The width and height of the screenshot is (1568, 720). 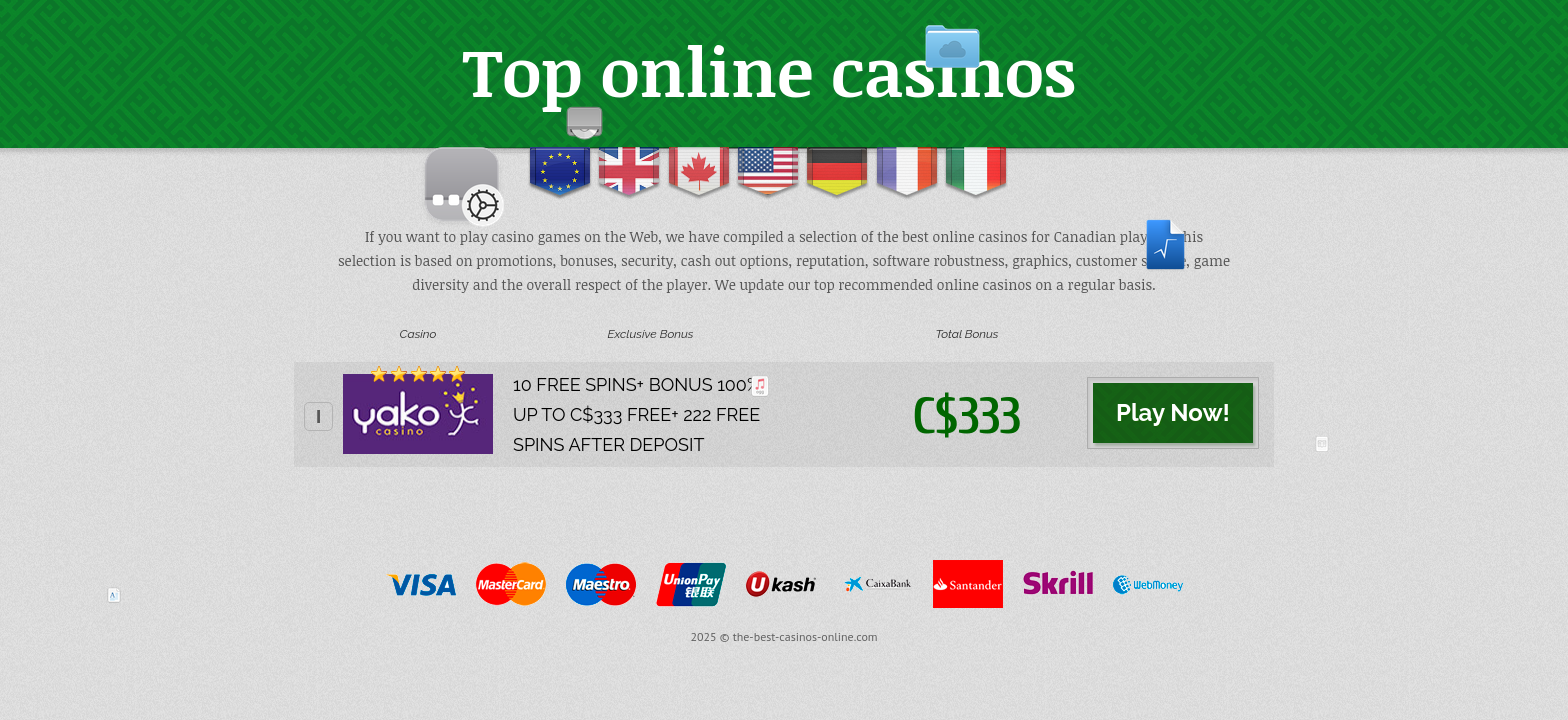 I want to click on open a mobipocket ebook file, so click(x=1322, y=444).